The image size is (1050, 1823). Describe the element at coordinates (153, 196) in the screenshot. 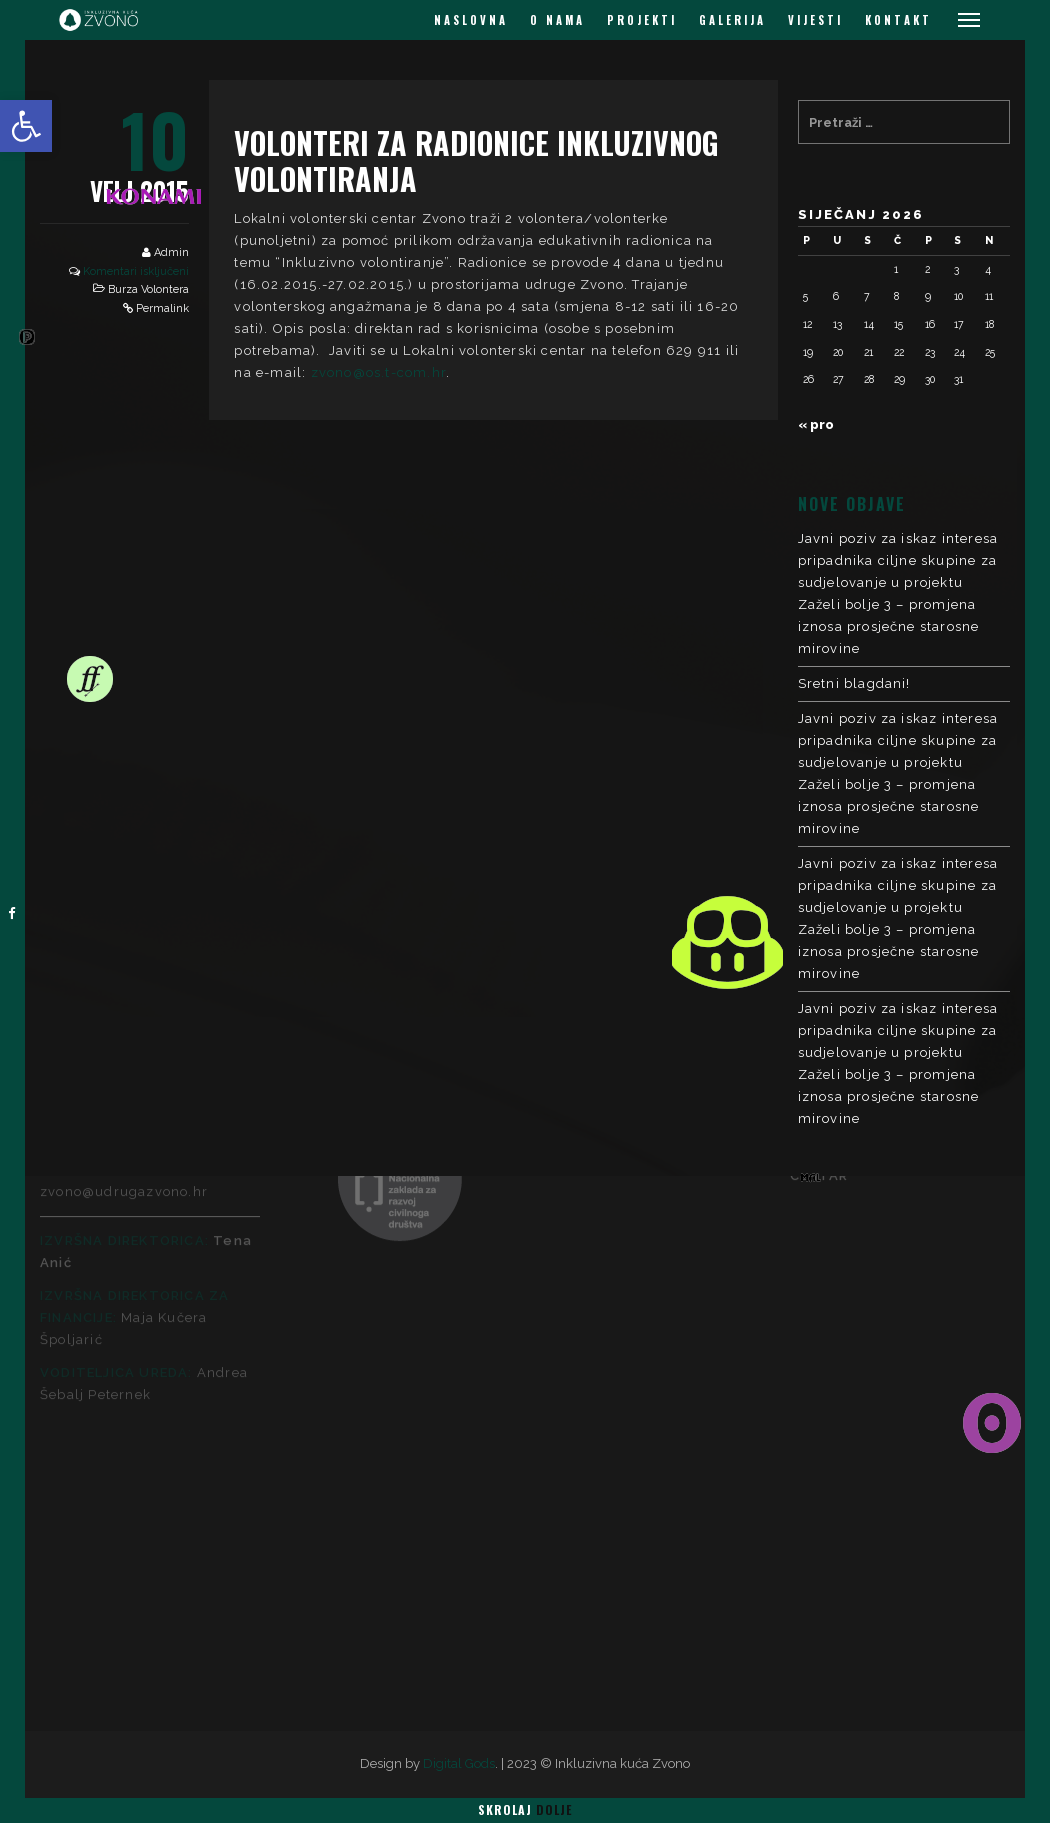

I see `konami company logo` at that location.